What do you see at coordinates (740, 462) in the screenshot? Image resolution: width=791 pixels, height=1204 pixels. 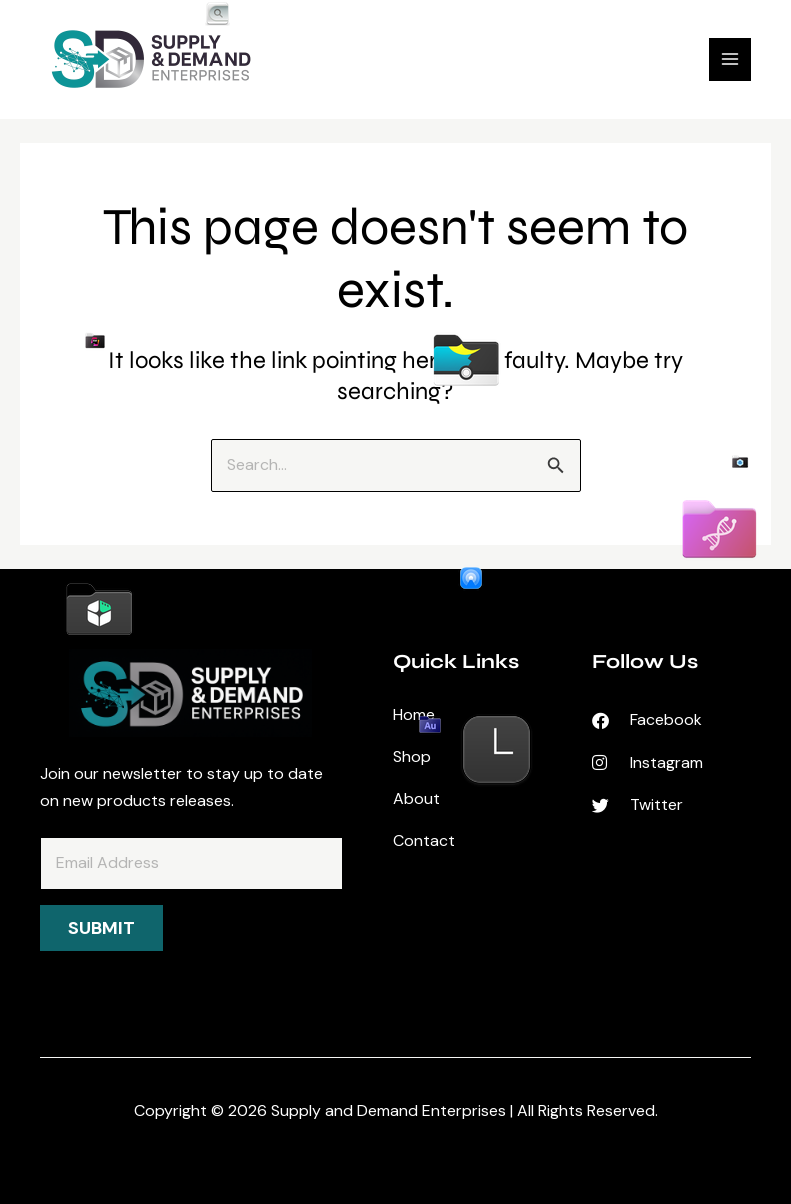 I see `open webpack project folder` at bounding box center [740, 462].